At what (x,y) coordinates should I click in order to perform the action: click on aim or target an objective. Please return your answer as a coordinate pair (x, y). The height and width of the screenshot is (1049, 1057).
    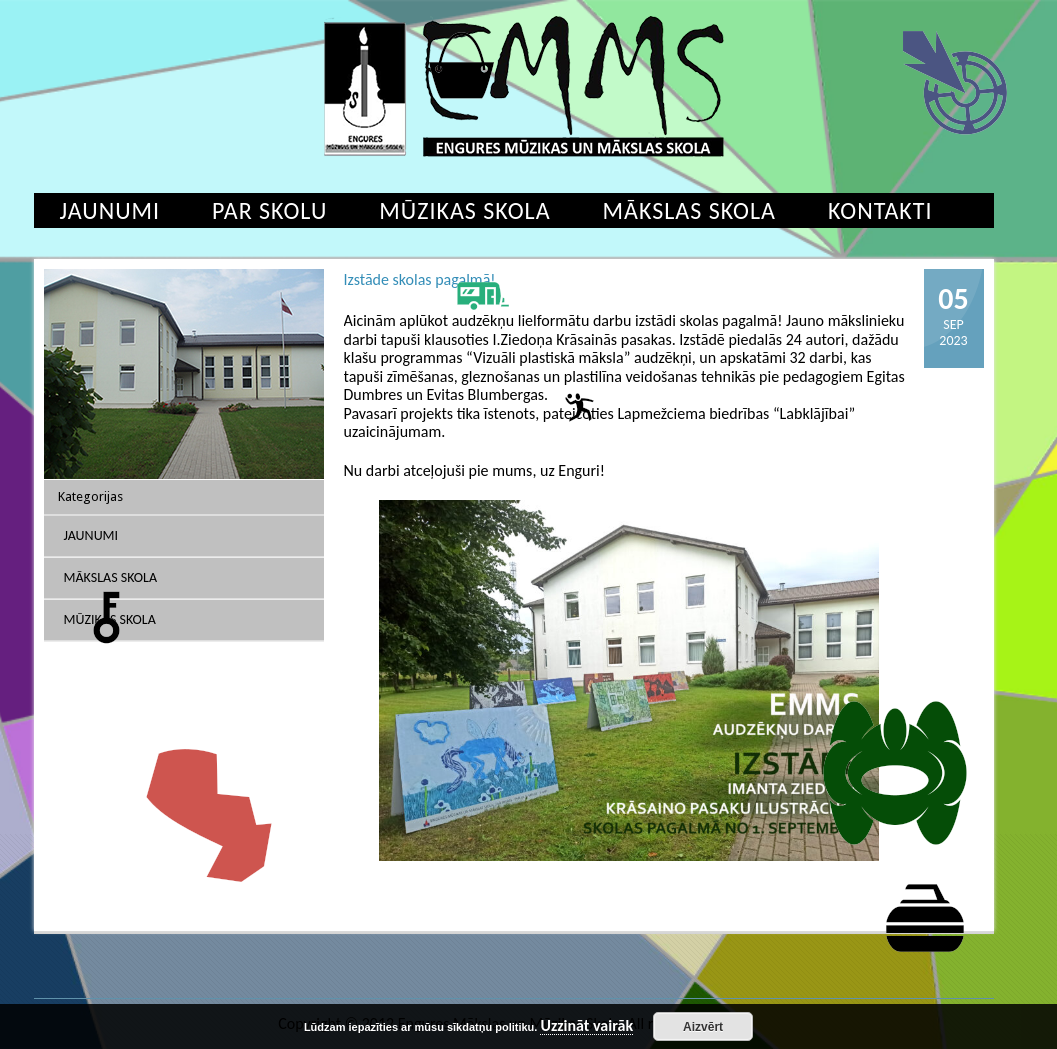
    Looking at the image, I should click on (955, 83).